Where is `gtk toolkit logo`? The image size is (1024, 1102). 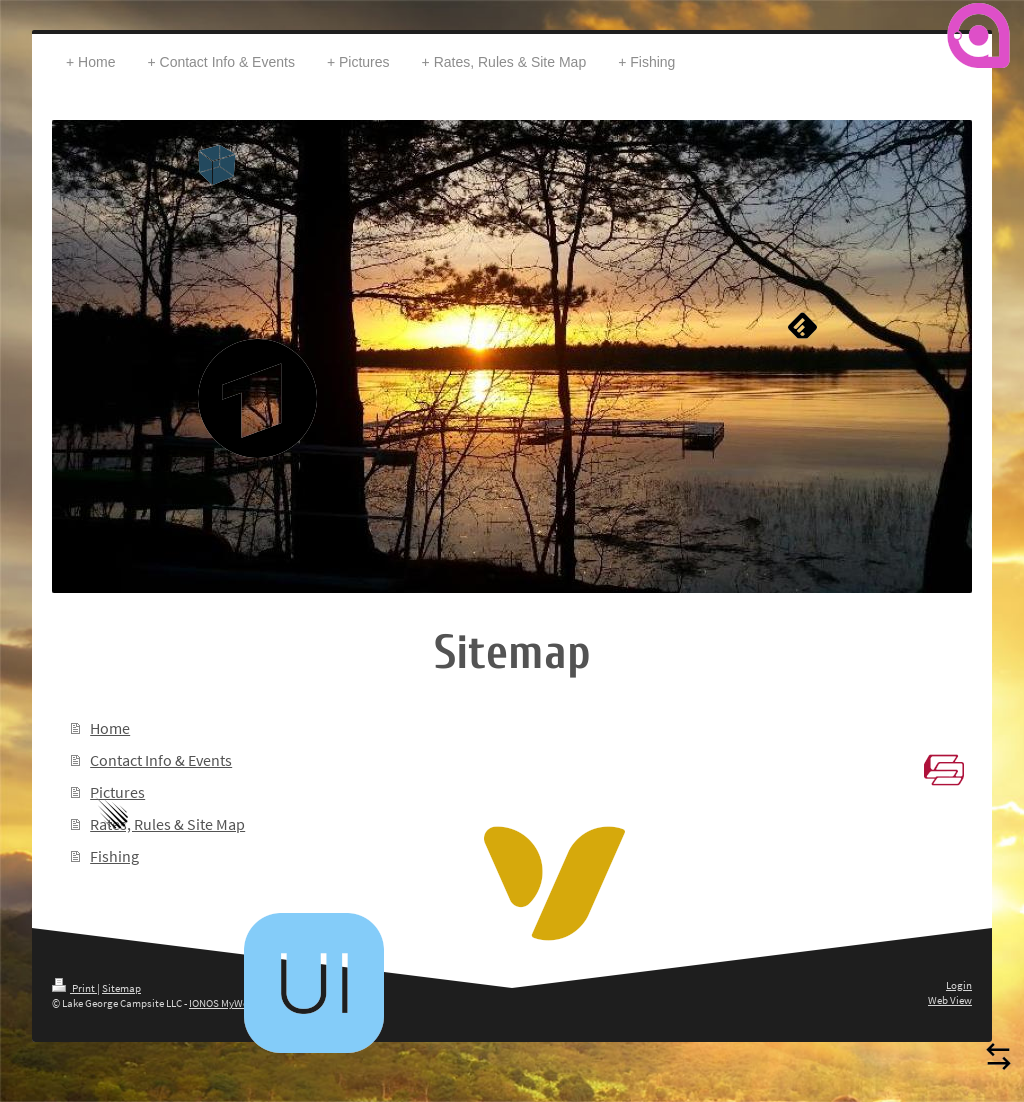 gtk toolkit logo is located at coordinates (217, 165).